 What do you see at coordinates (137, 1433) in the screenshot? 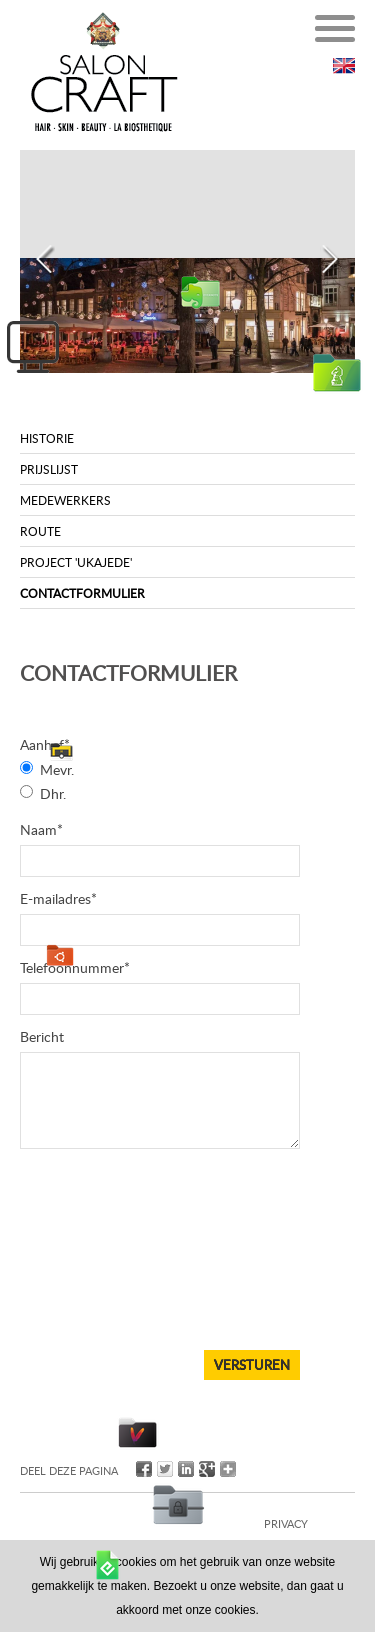
I see `open maven project folder` at bounding box center [137, 1433].